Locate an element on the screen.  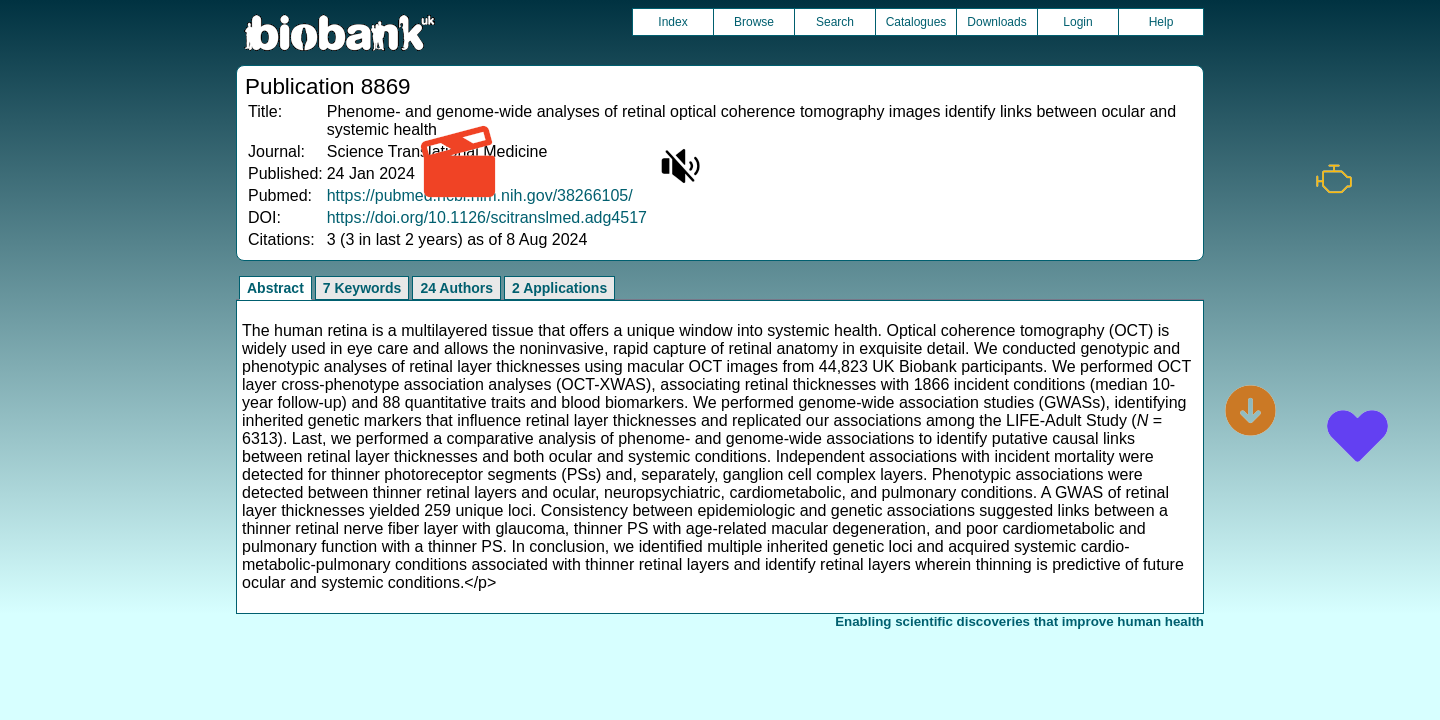
add to favorites is located at coordinates (1357, 434).